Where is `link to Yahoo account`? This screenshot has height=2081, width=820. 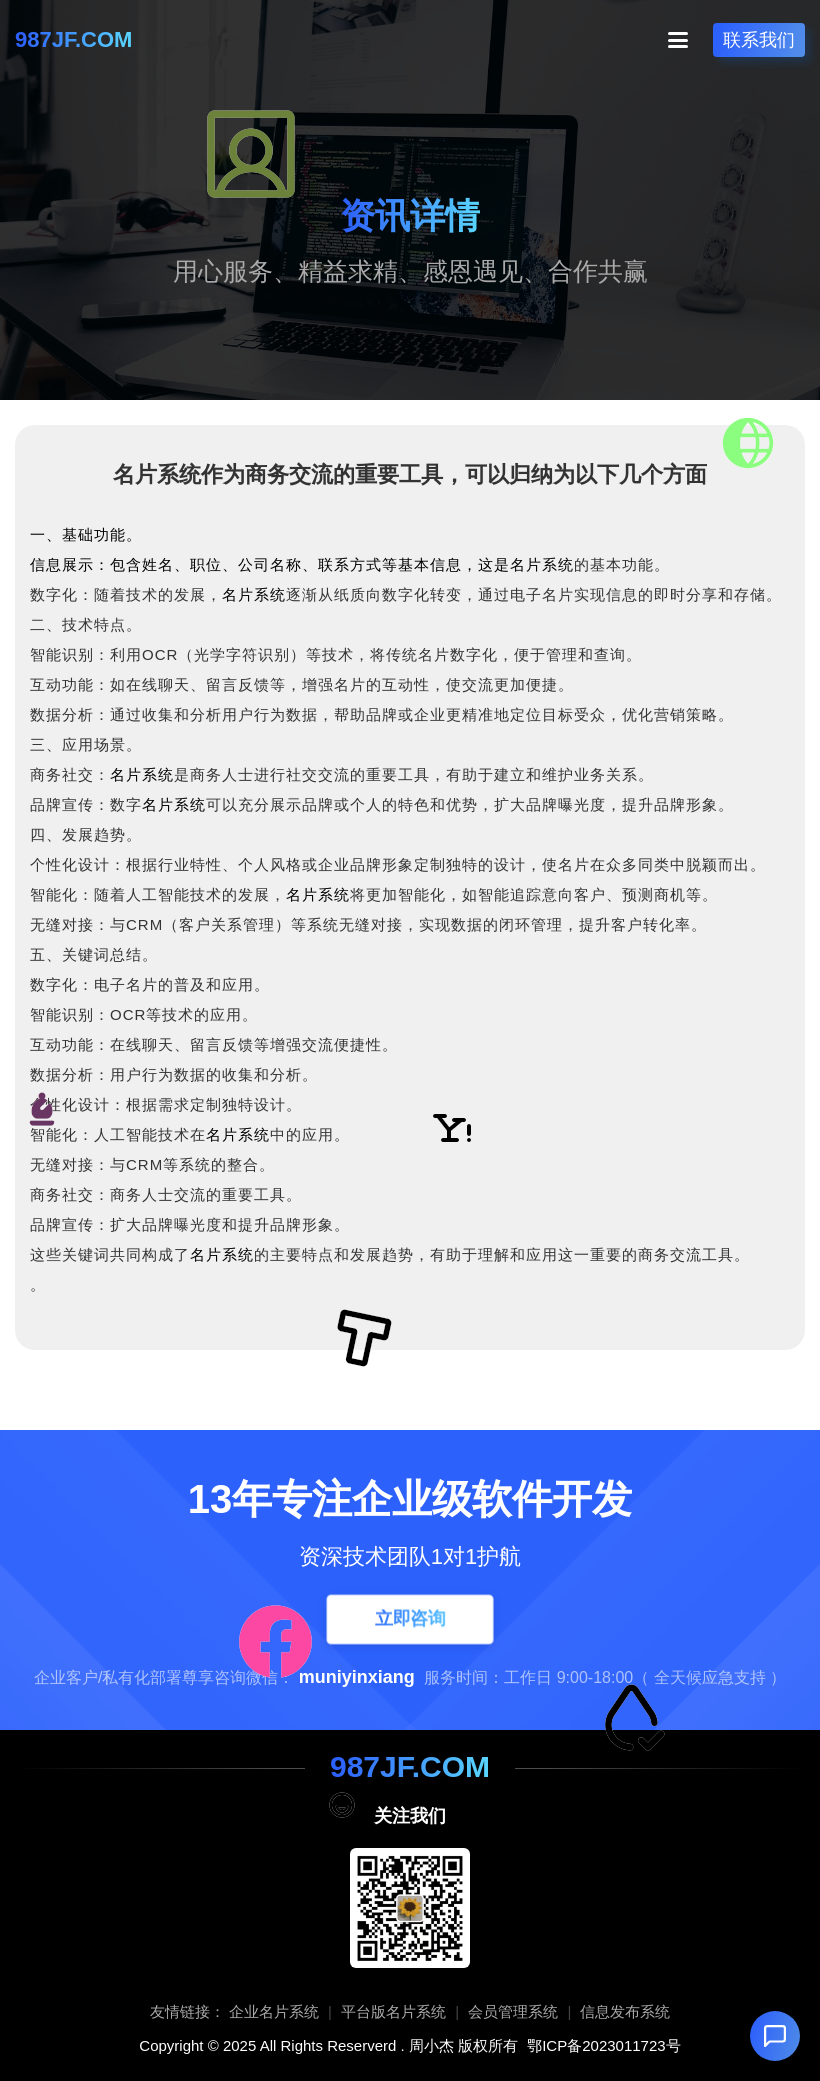 link to Yahoo account is located at coordinates (453, 1128).